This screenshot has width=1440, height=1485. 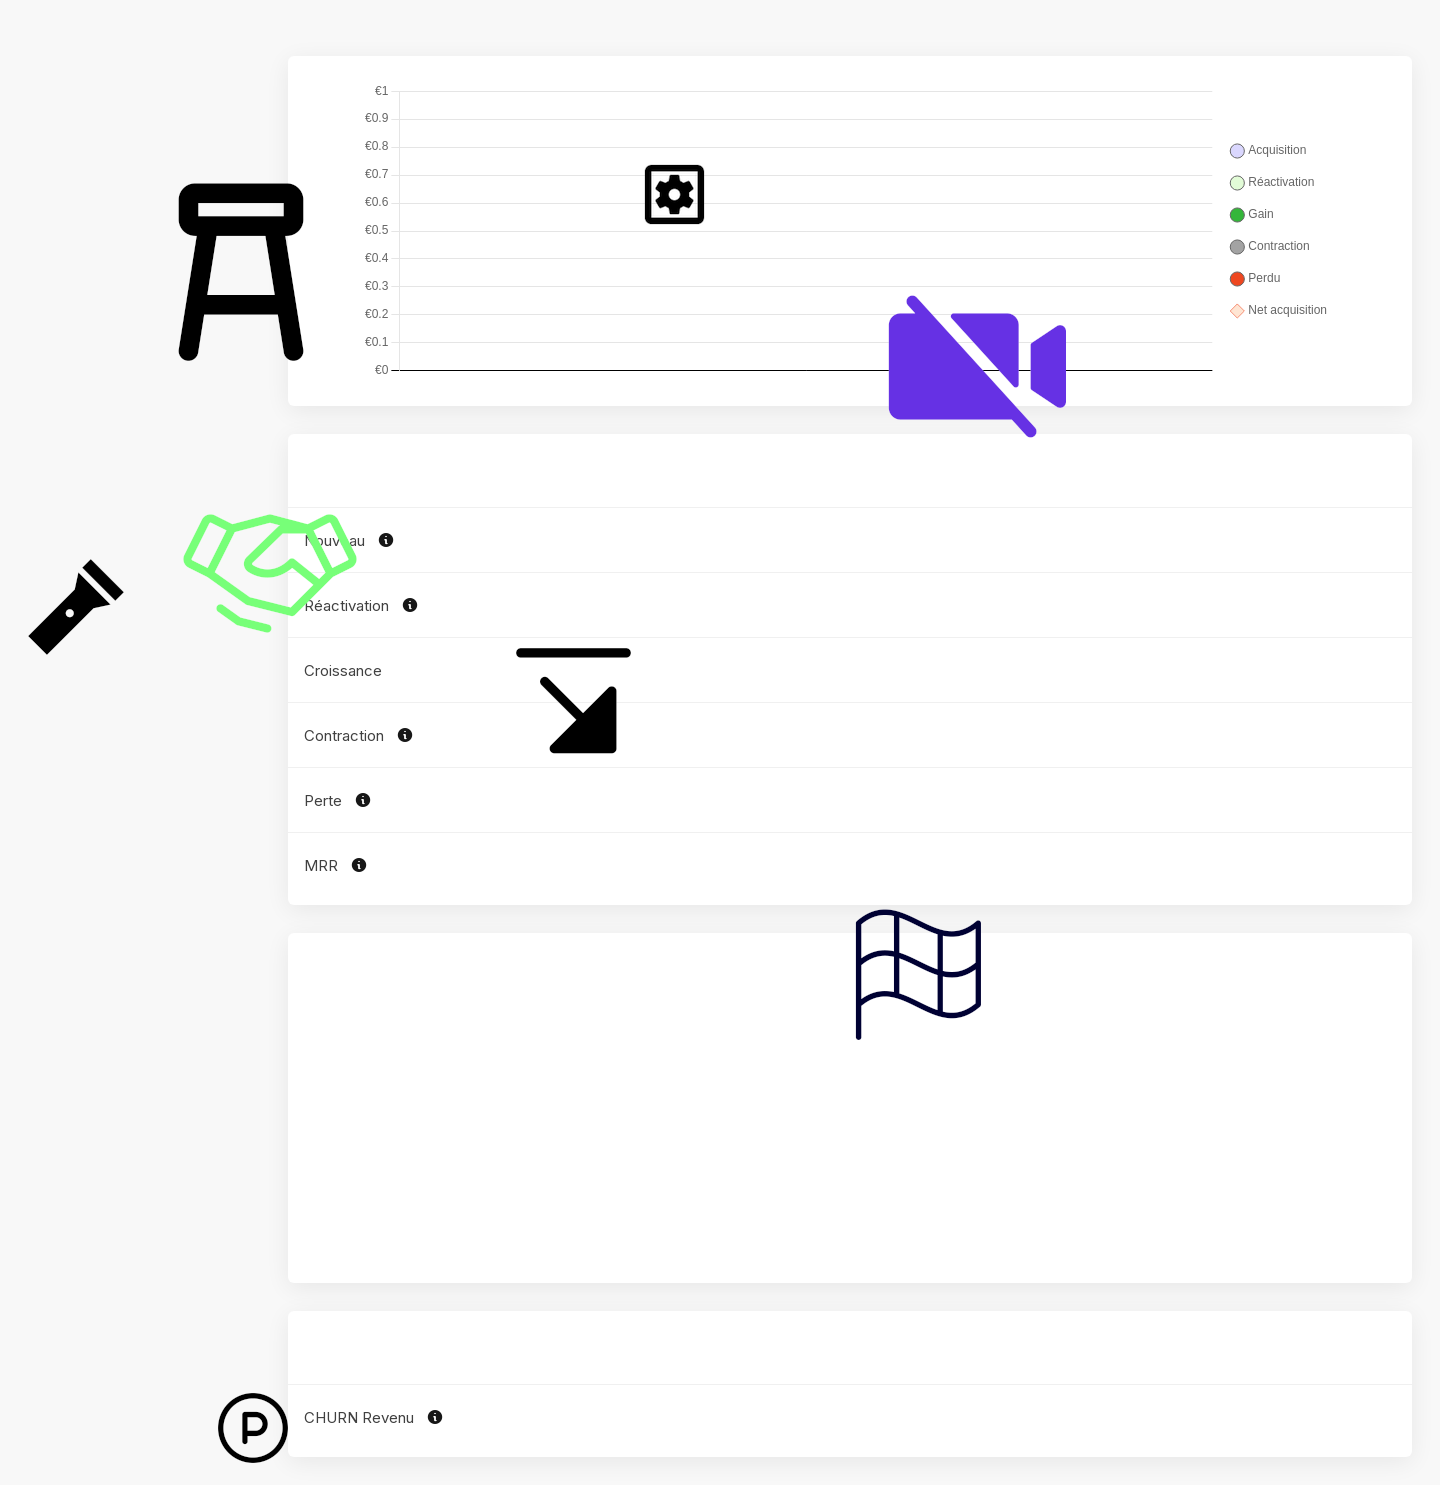 What do you see at coordinates (573, 705) in the screenshot?
I see `move item to bottom-right corner` at bounding box center [573, 705].